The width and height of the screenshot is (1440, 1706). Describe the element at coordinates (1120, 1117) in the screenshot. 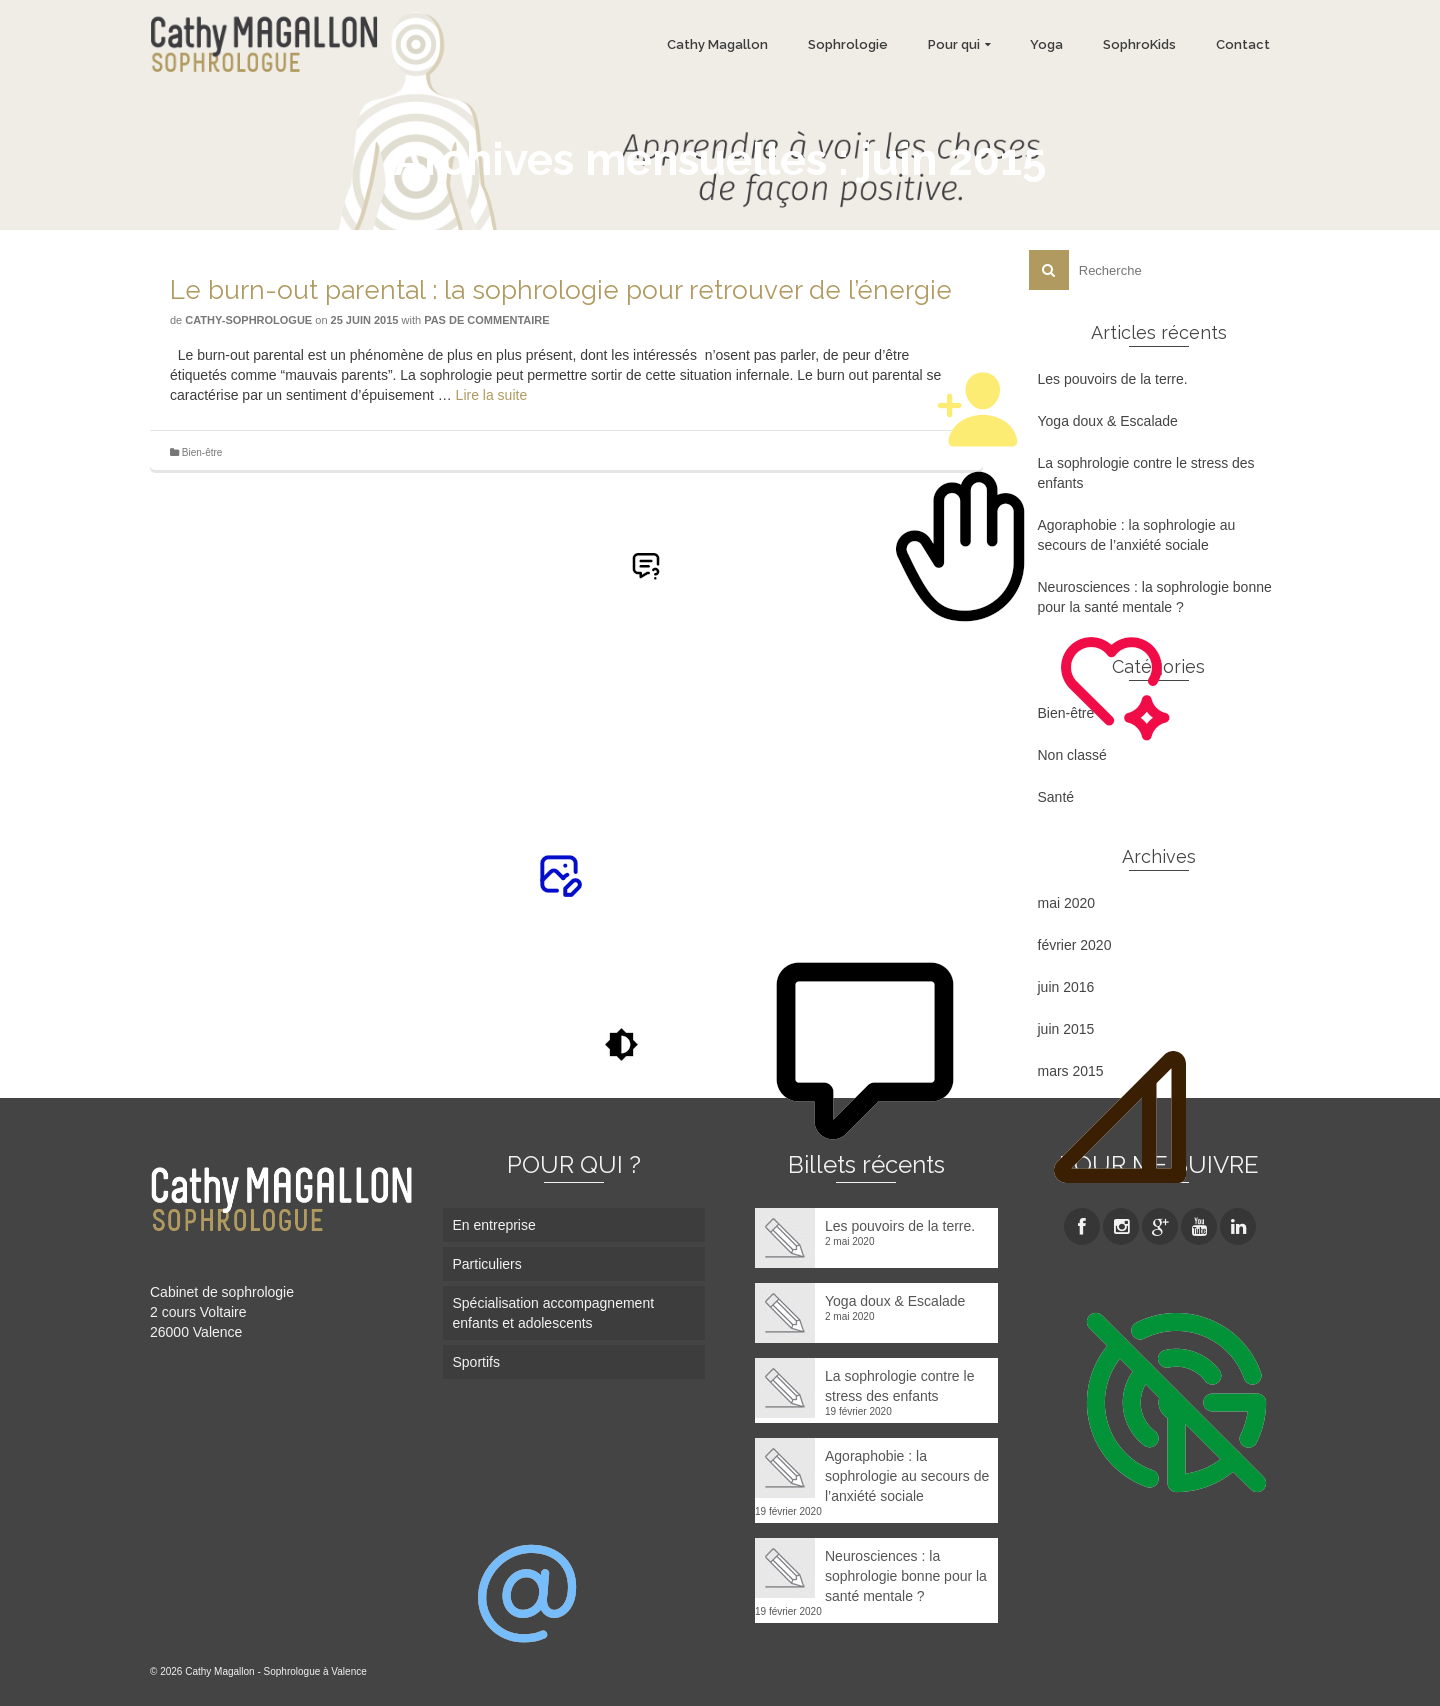

I see `indicates strong cellular signal strength` at that location.